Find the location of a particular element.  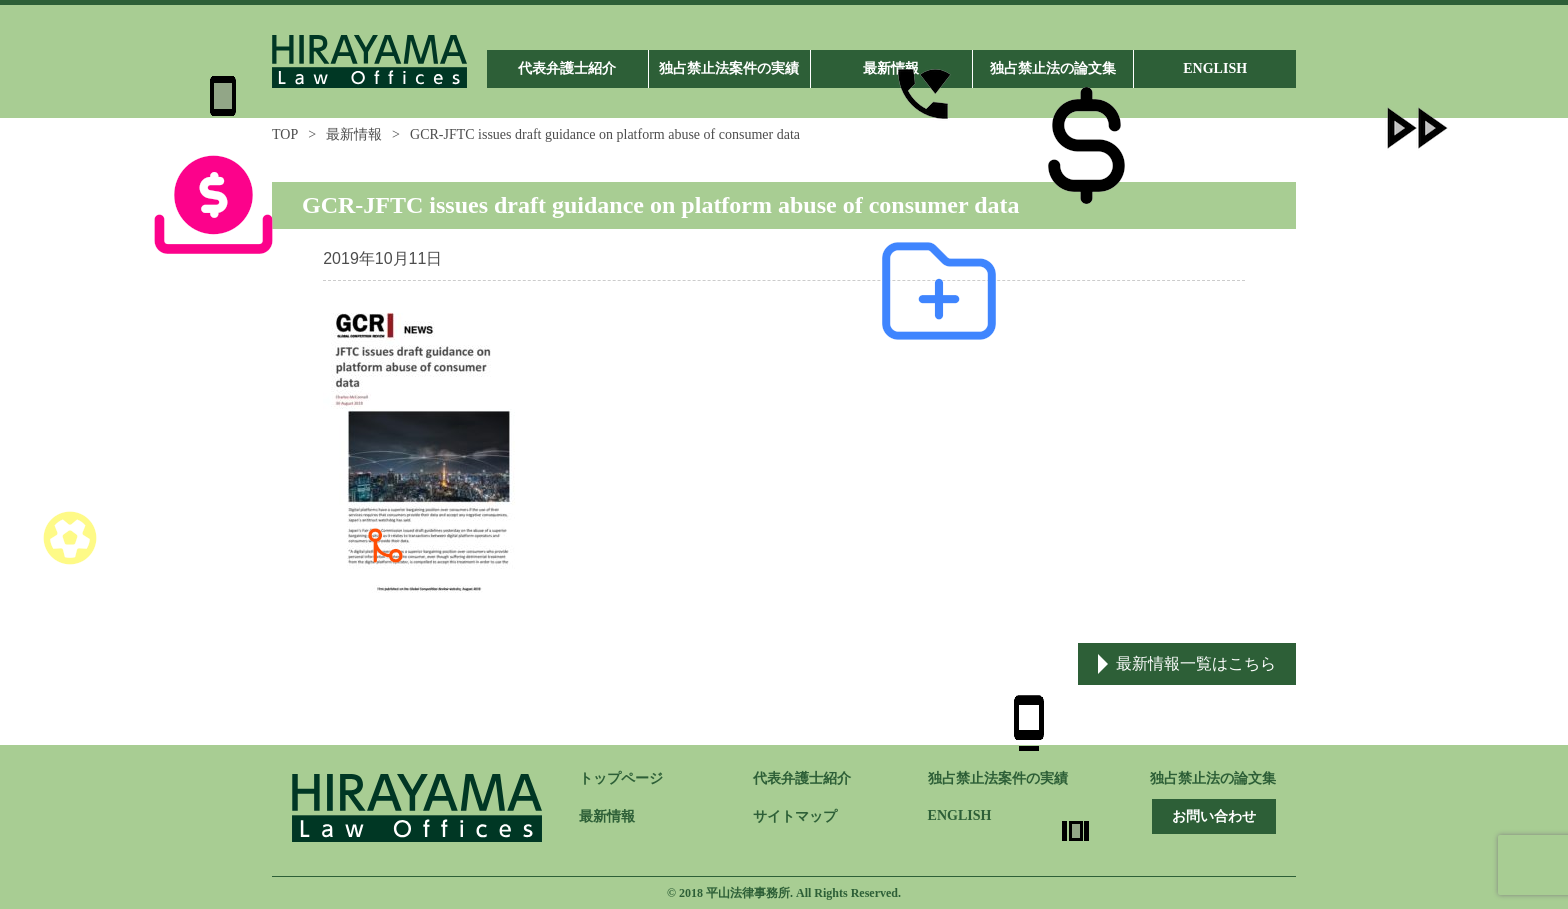

view account balance or financial information is located at coordinates (1086, 145).